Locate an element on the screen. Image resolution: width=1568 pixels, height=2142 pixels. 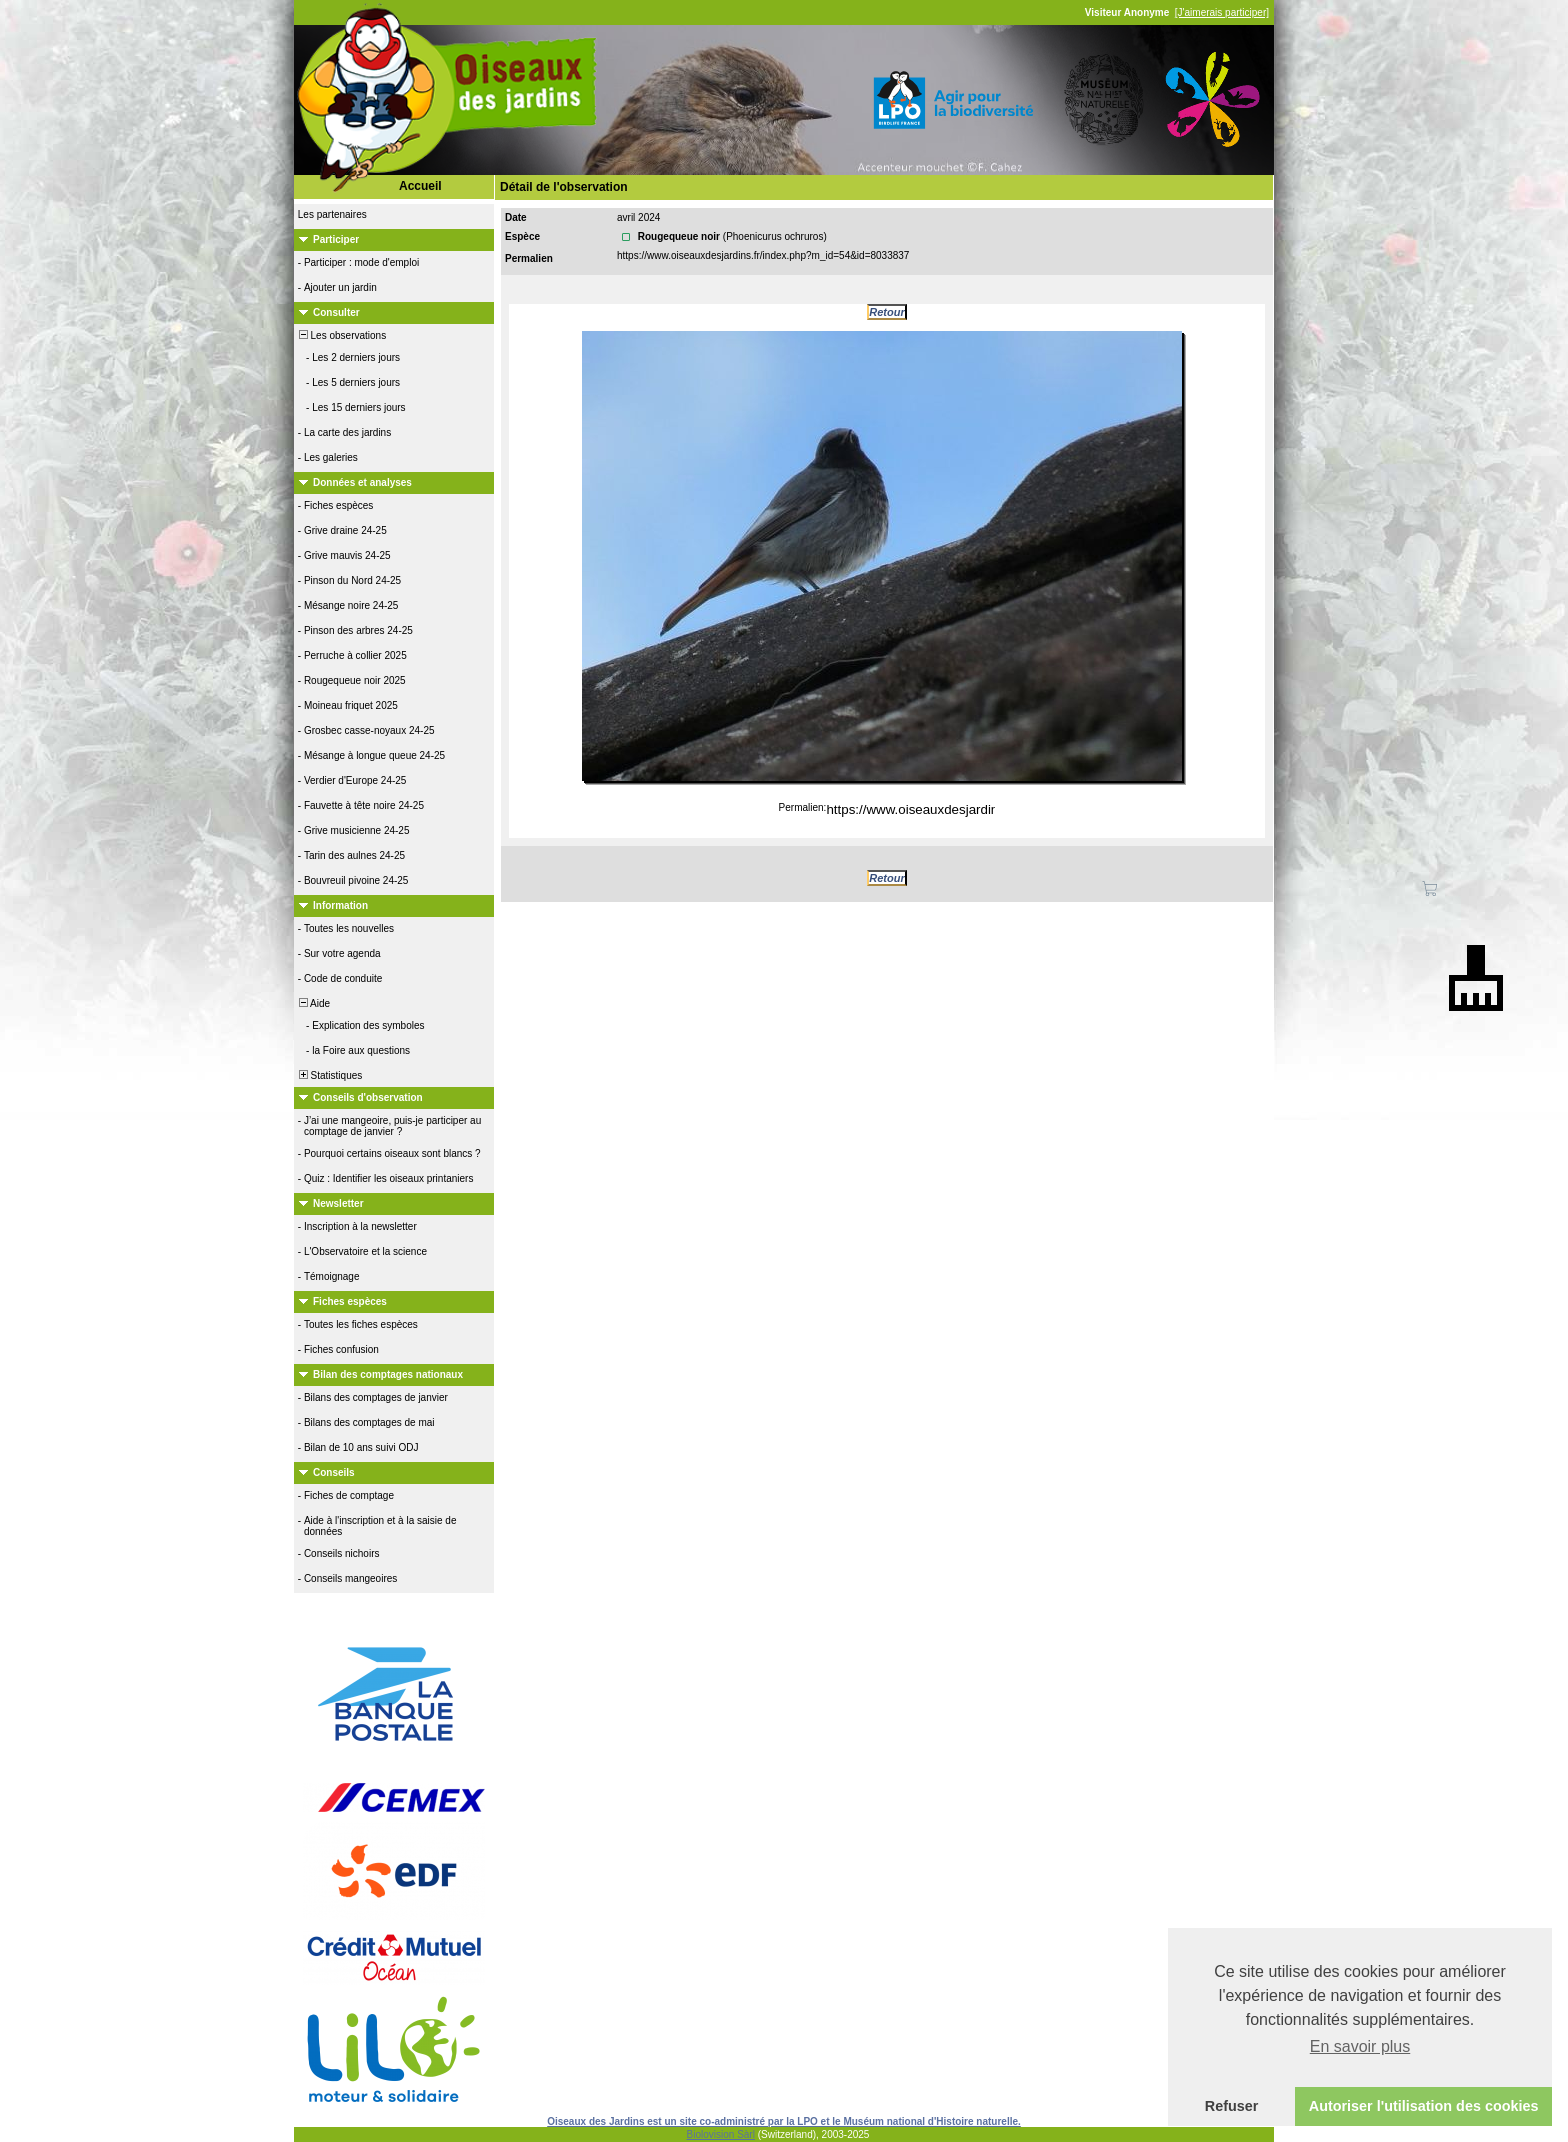
access cleaning or housekeeping services is located at coordinates (1476, 978).